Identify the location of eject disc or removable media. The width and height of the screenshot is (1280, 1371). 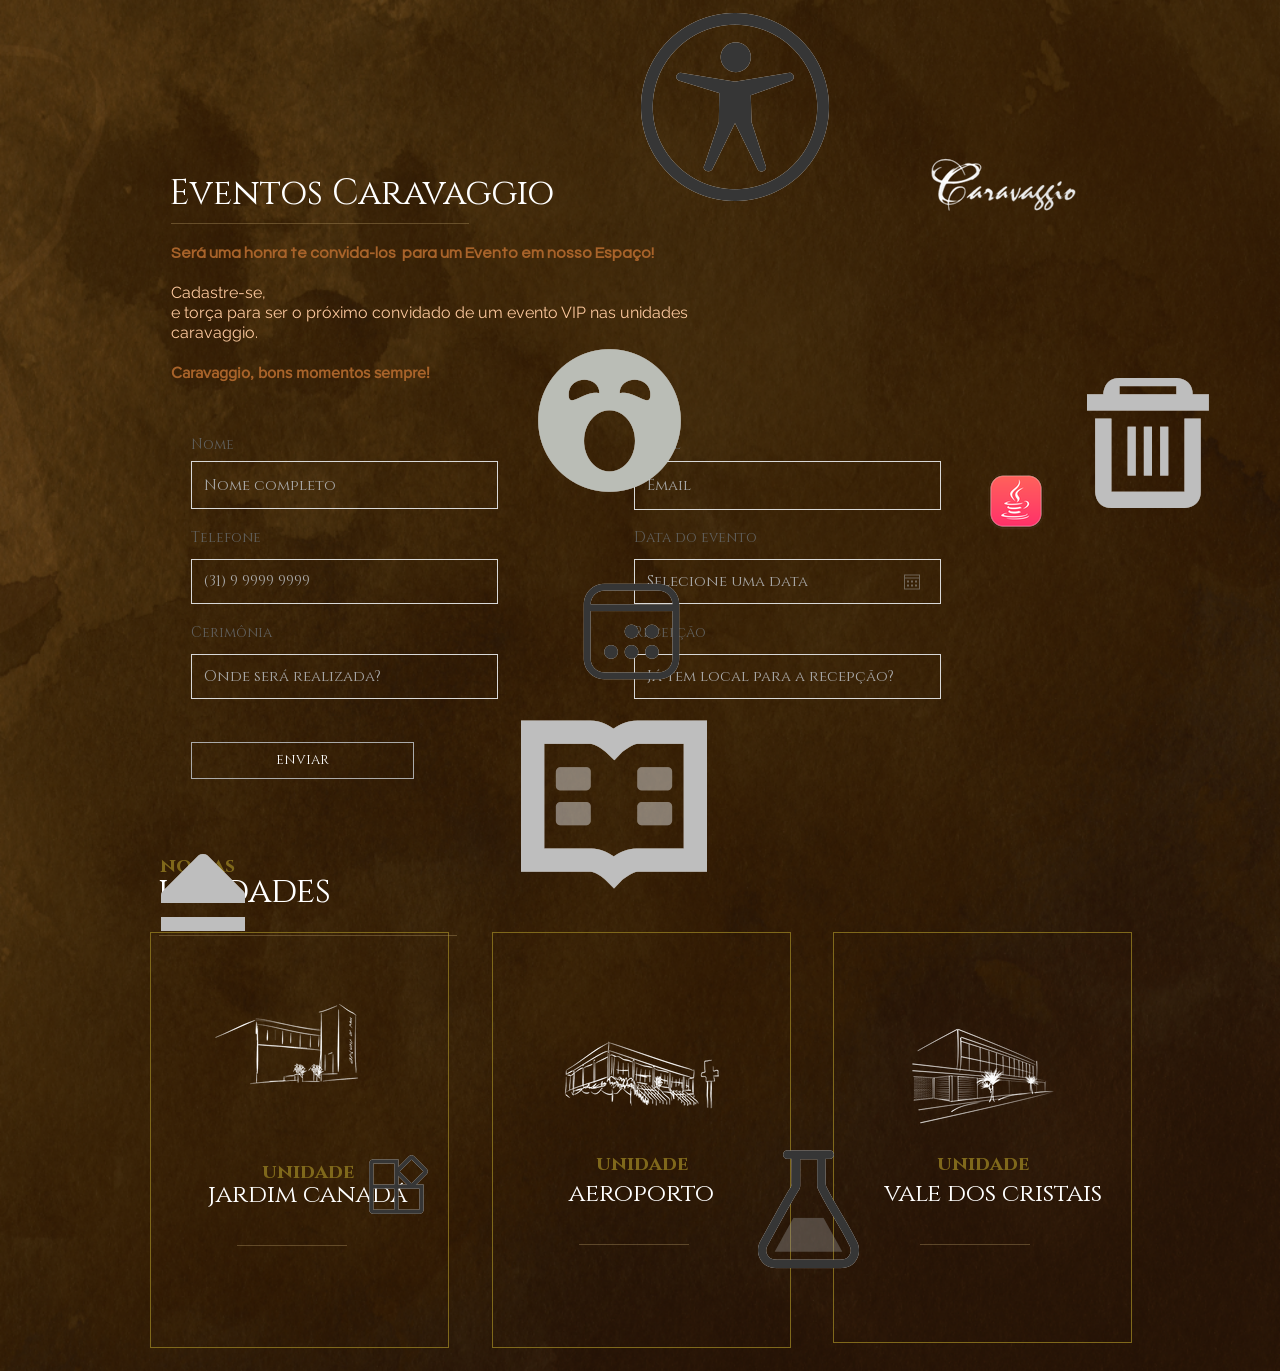
(203, 896).